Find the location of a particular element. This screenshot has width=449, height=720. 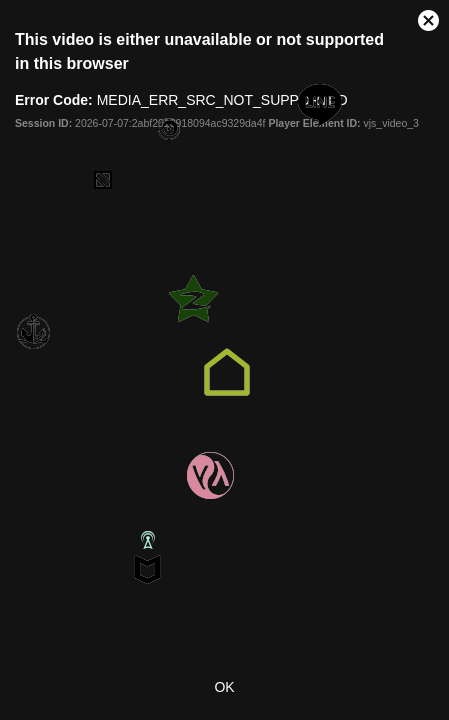

open LINE messaging app is located at coordinates (320, 105).